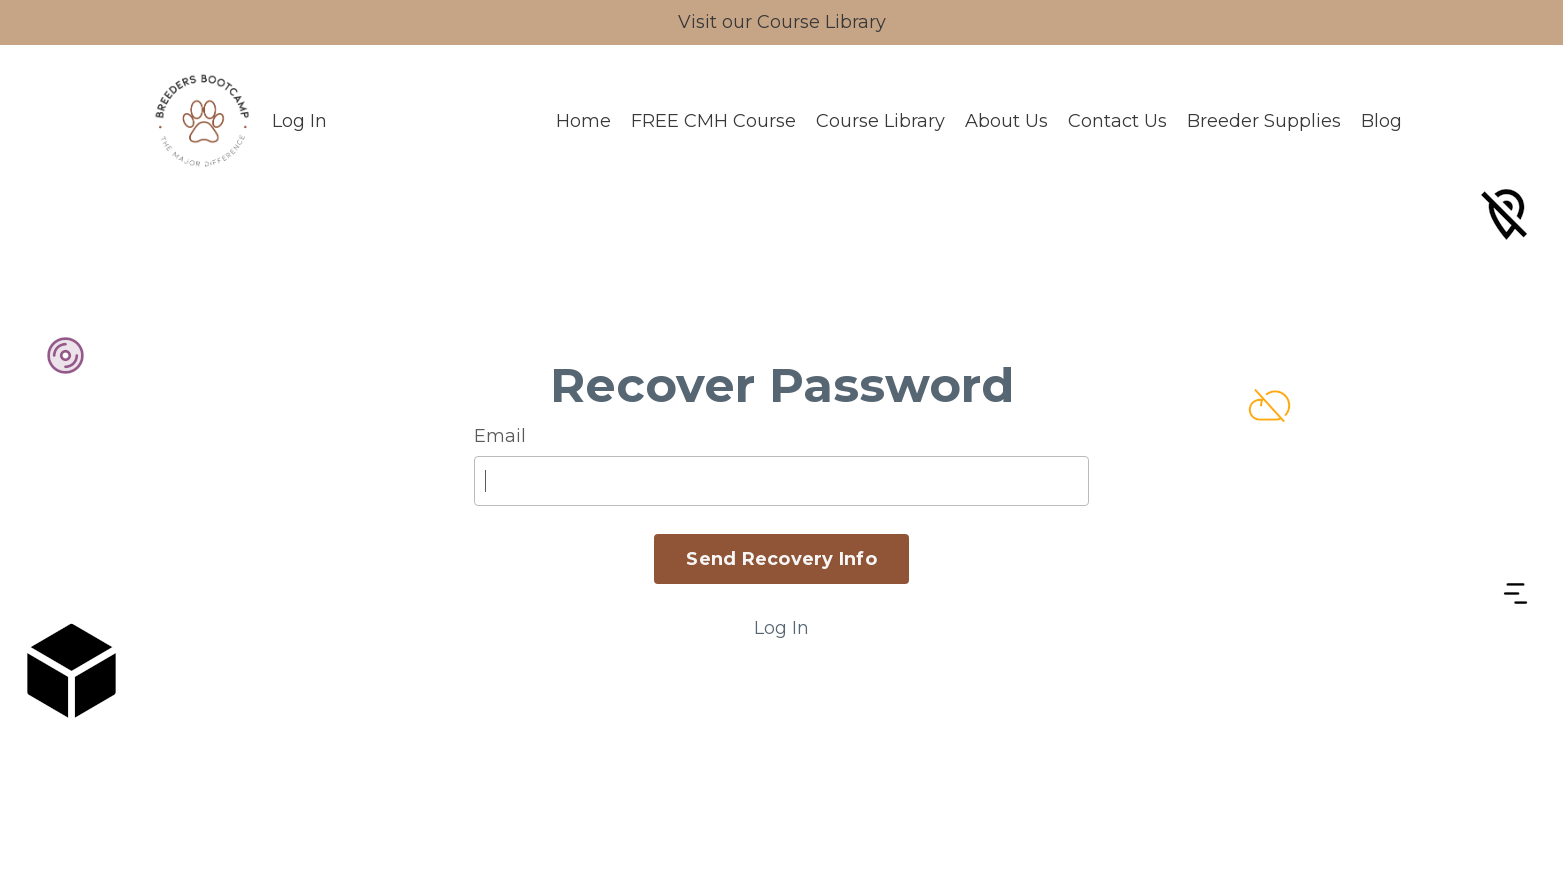  I want to click on view gantt chart or project timeline, so click(1515, 593).